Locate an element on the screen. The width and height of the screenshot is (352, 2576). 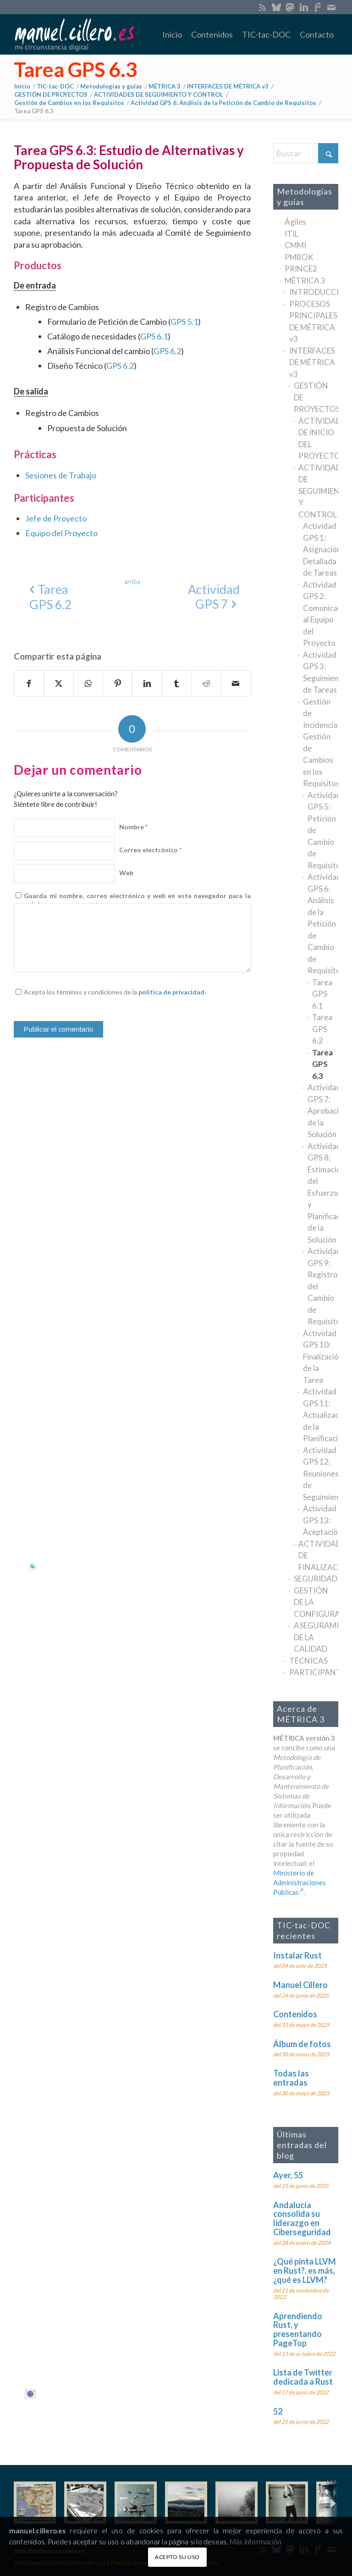
open the camera app is located at coordinates (30, 2394).